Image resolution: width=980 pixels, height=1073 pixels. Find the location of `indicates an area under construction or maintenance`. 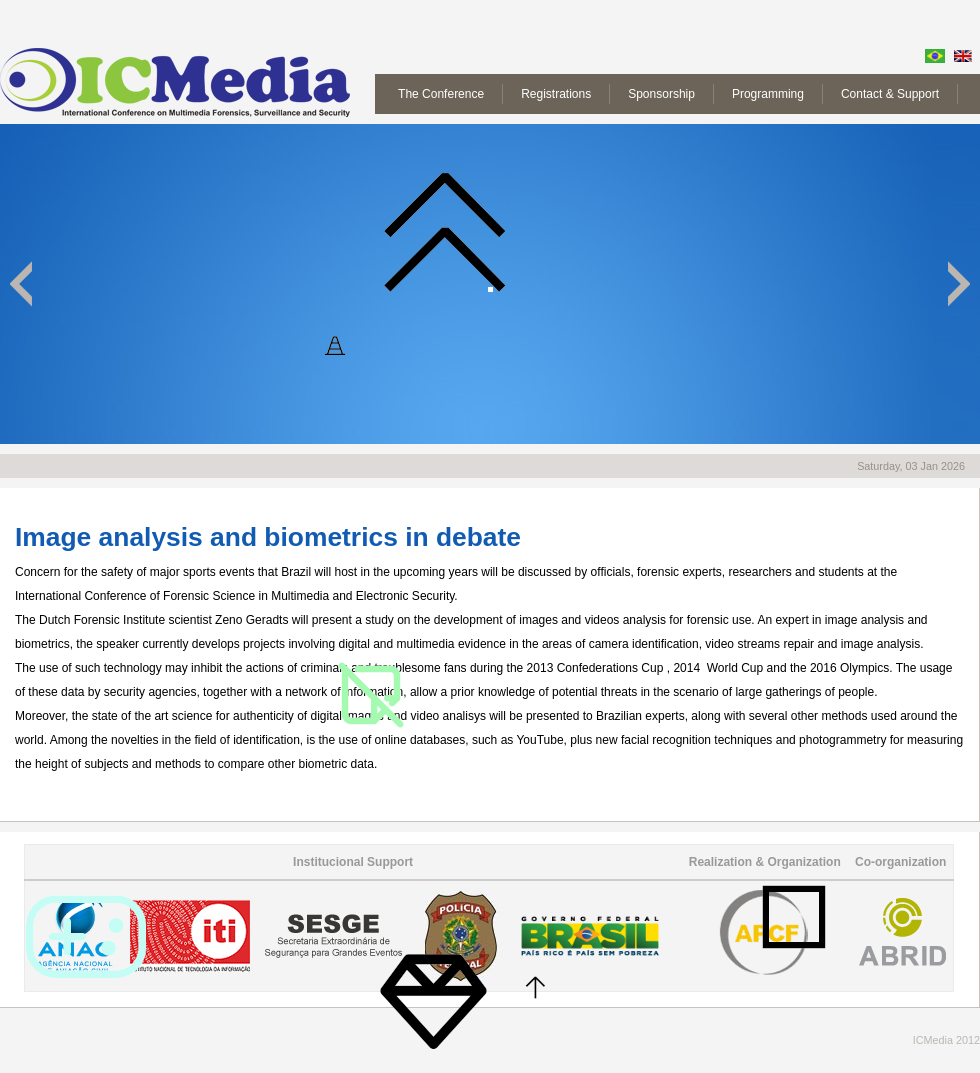

indicates an area under construction or maintenance is located at coordinates (335, 346).